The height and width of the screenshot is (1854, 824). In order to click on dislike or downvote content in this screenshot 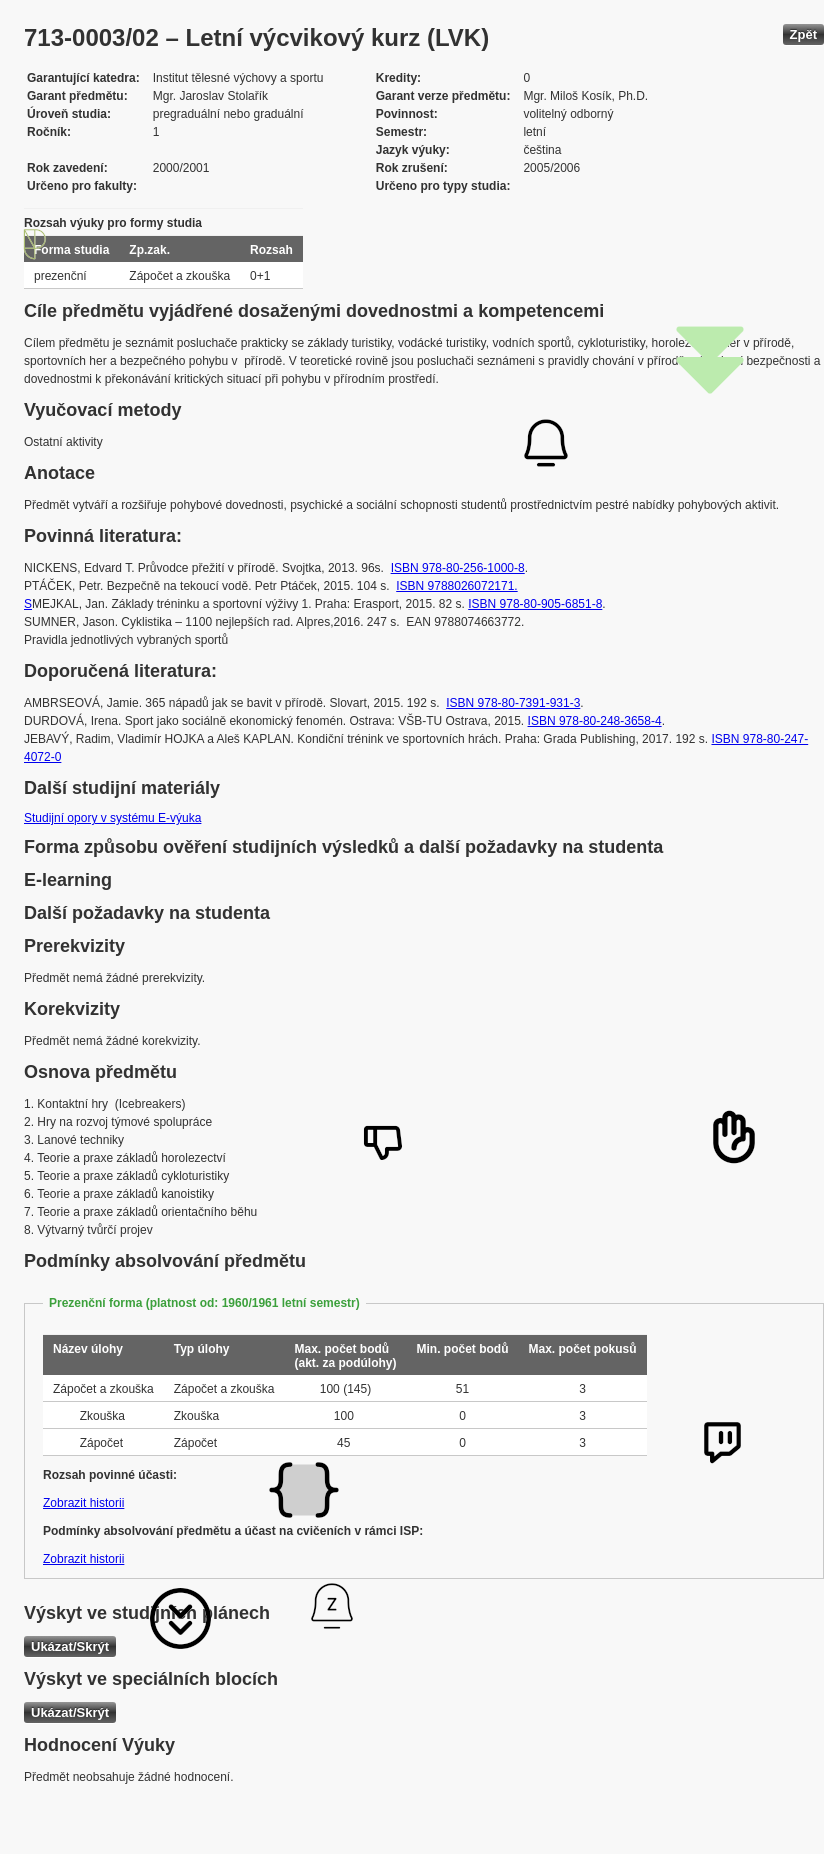, I will do `click(383, 1141)`.